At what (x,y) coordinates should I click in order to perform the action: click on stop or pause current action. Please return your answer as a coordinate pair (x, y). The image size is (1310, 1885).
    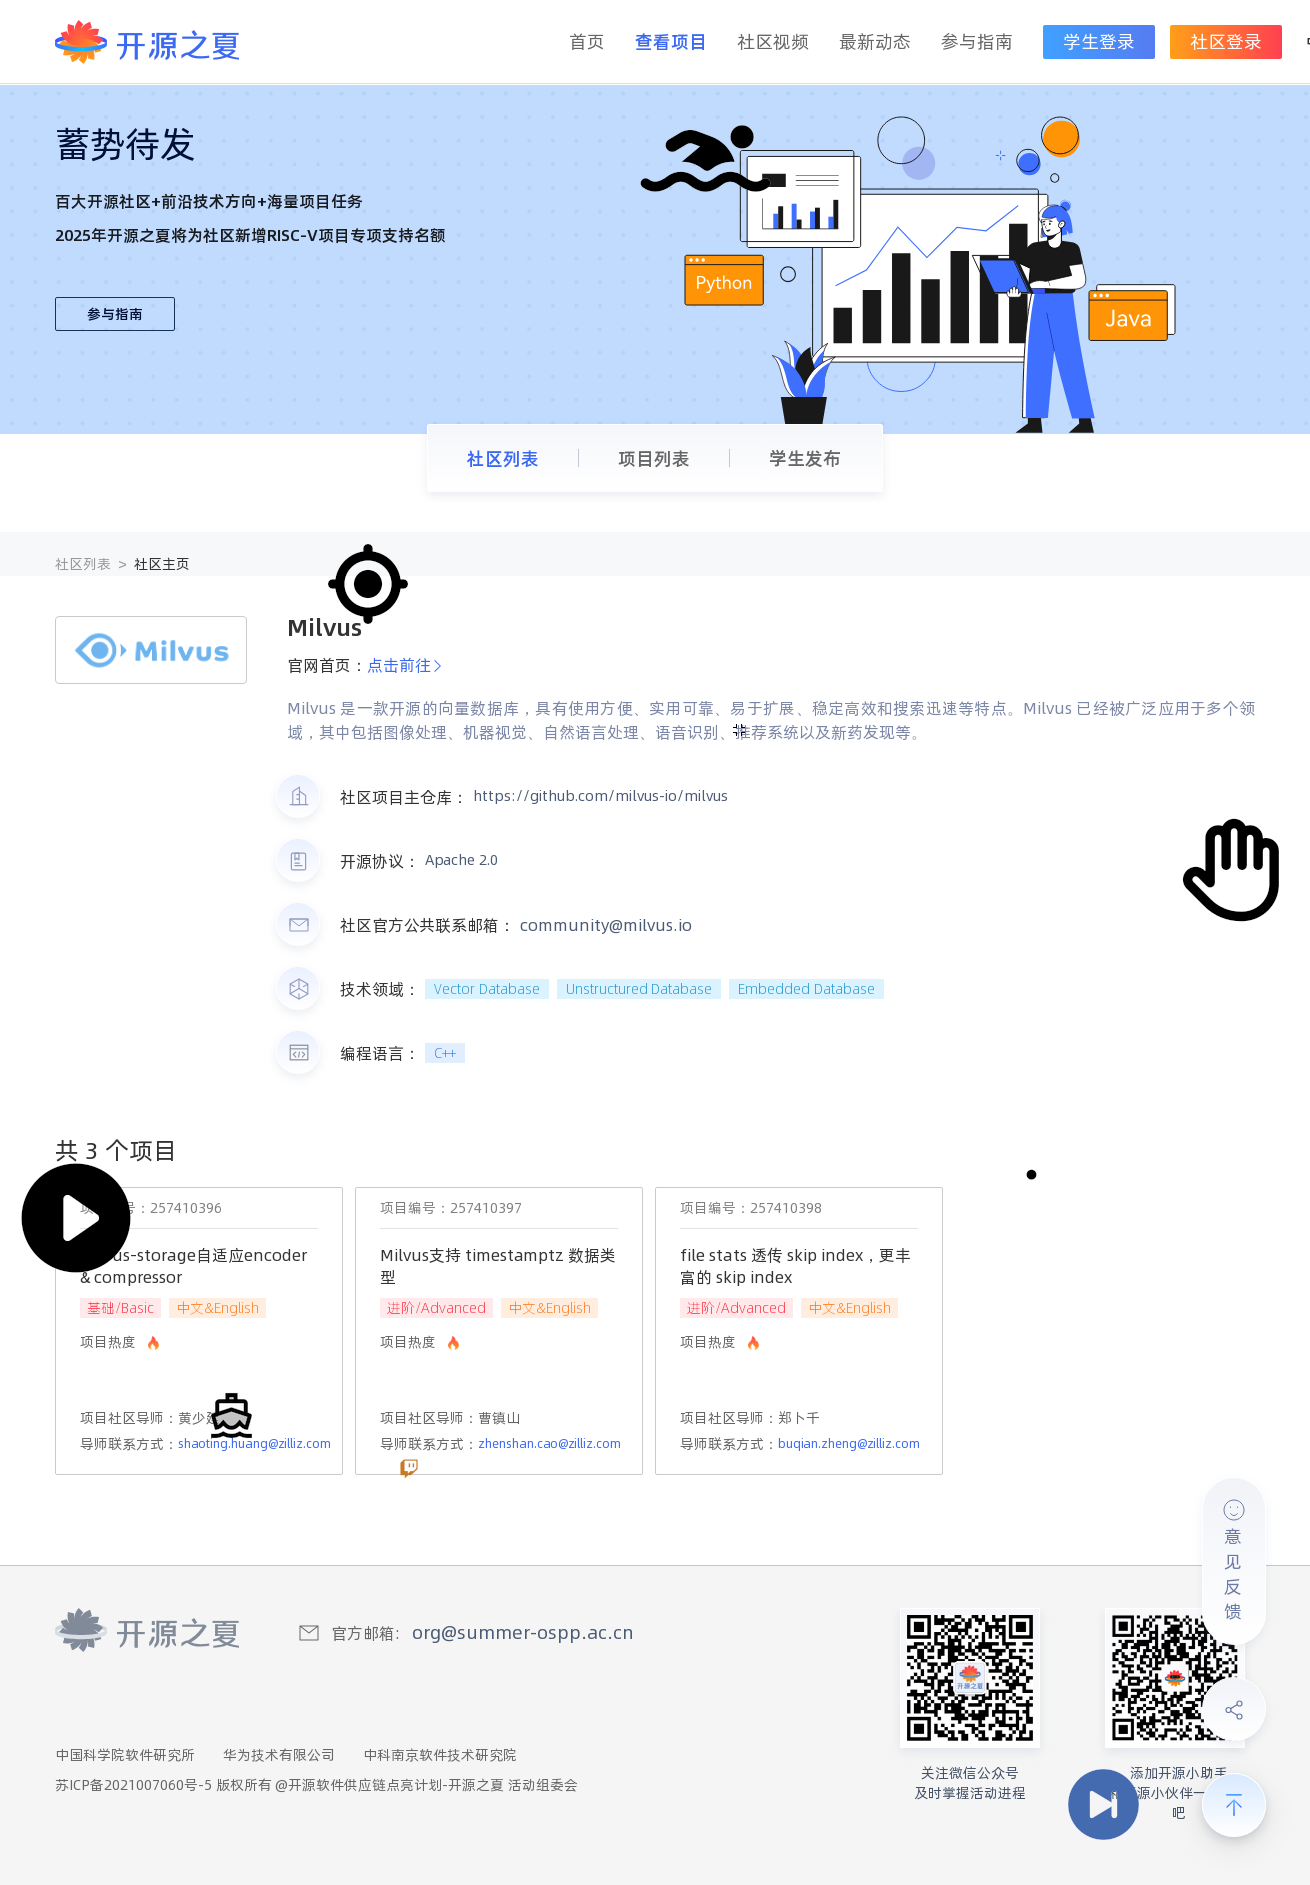
    Looking at the image, I should click on (1234, 870).